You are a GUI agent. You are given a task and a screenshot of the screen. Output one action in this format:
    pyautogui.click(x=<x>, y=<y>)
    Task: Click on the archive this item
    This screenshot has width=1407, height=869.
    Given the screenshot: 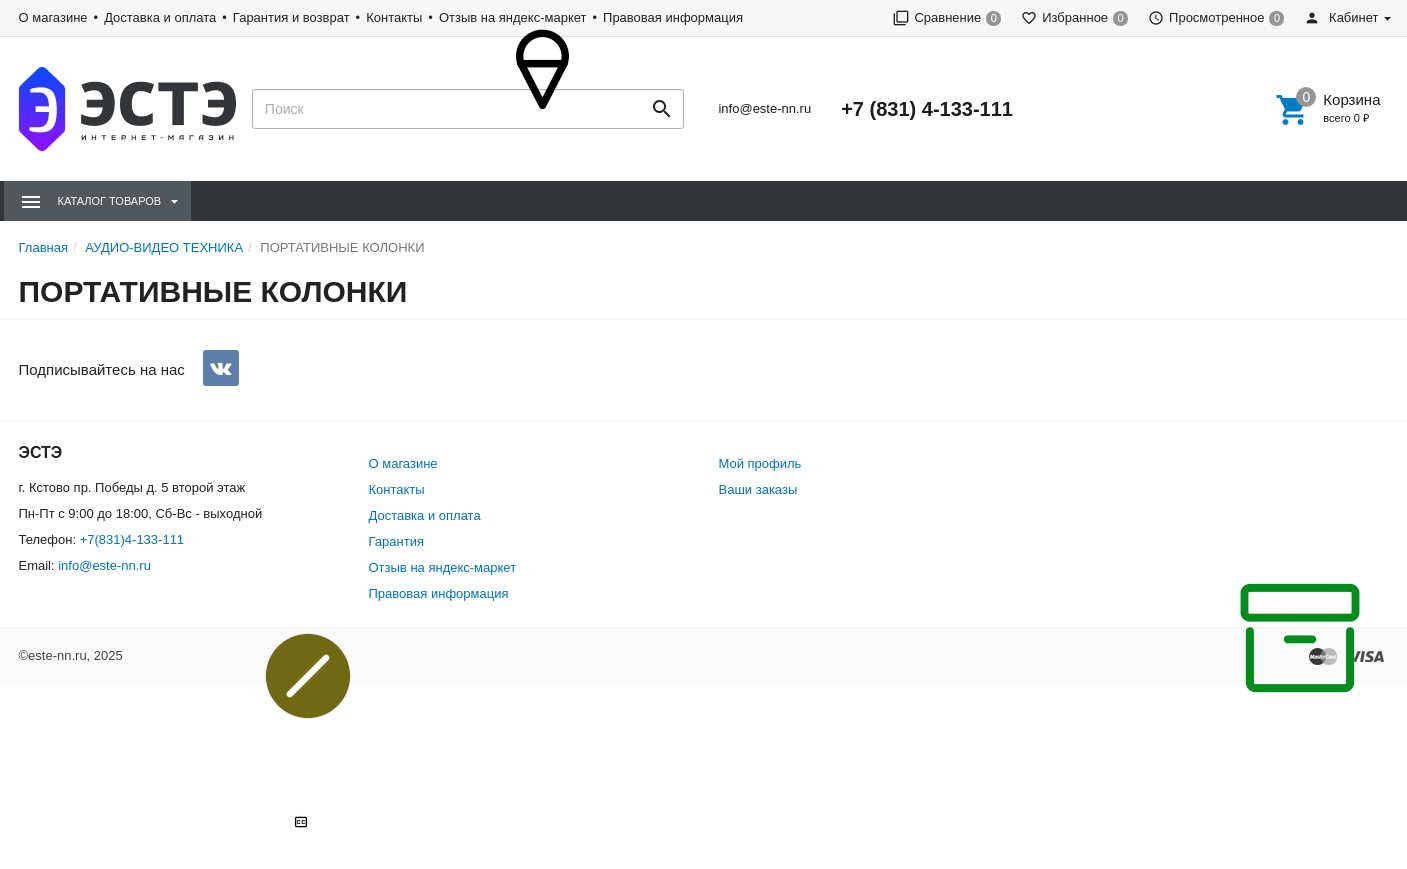 What is the action you would take?
    pyautogui.click(x=1300, y=638)
    